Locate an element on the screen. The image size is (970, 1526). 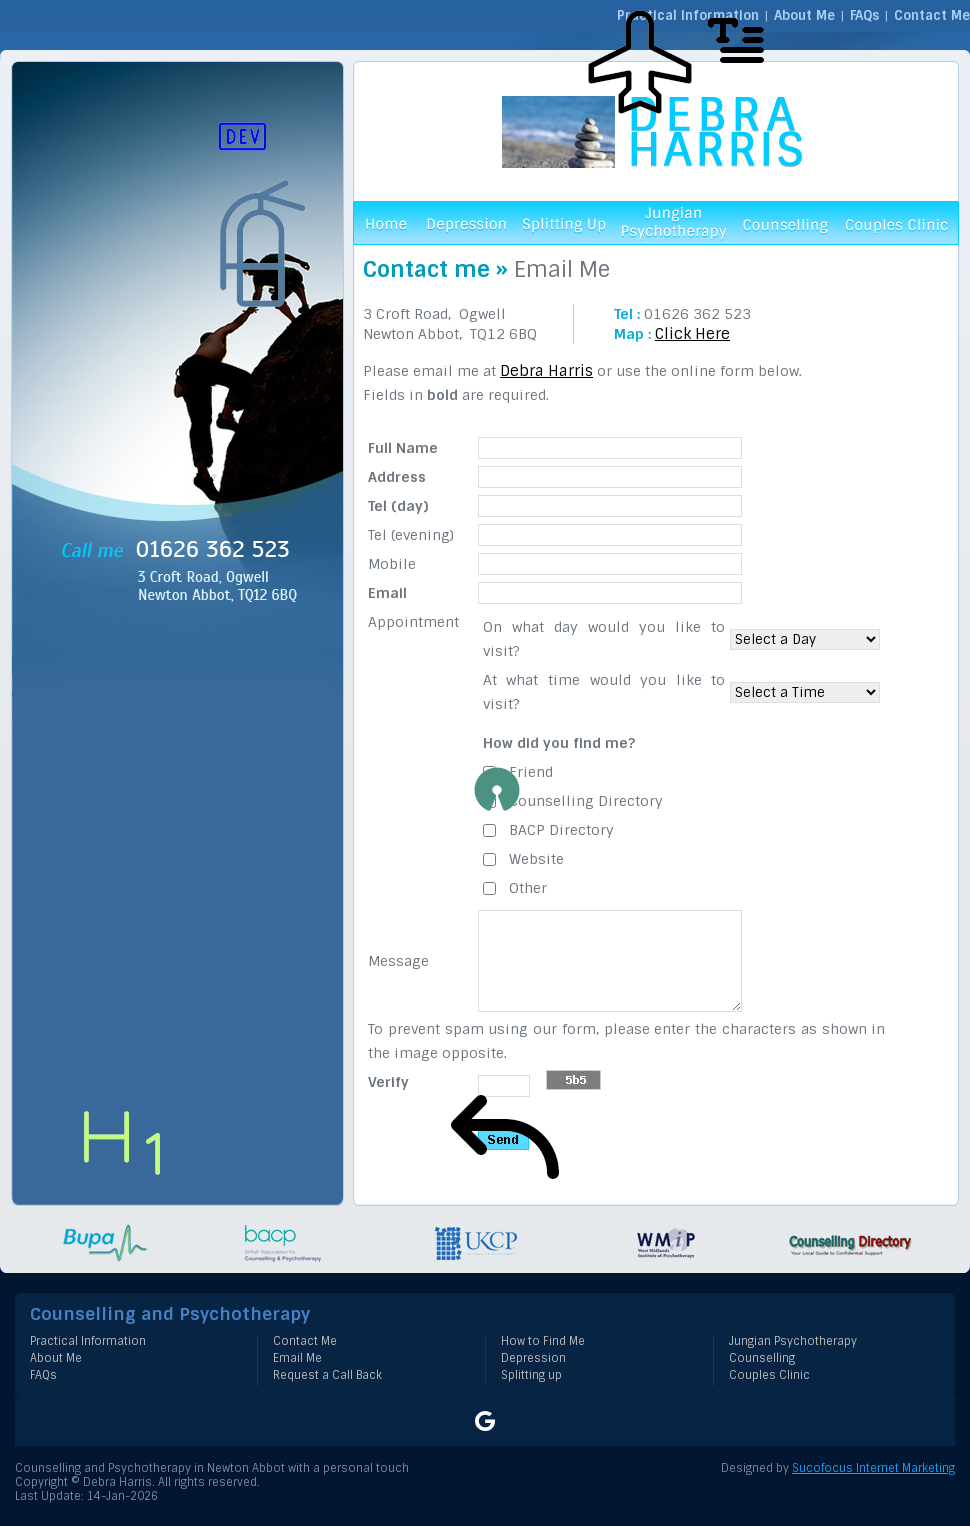
indicates open source software or project is located at coordinates (497, 790).